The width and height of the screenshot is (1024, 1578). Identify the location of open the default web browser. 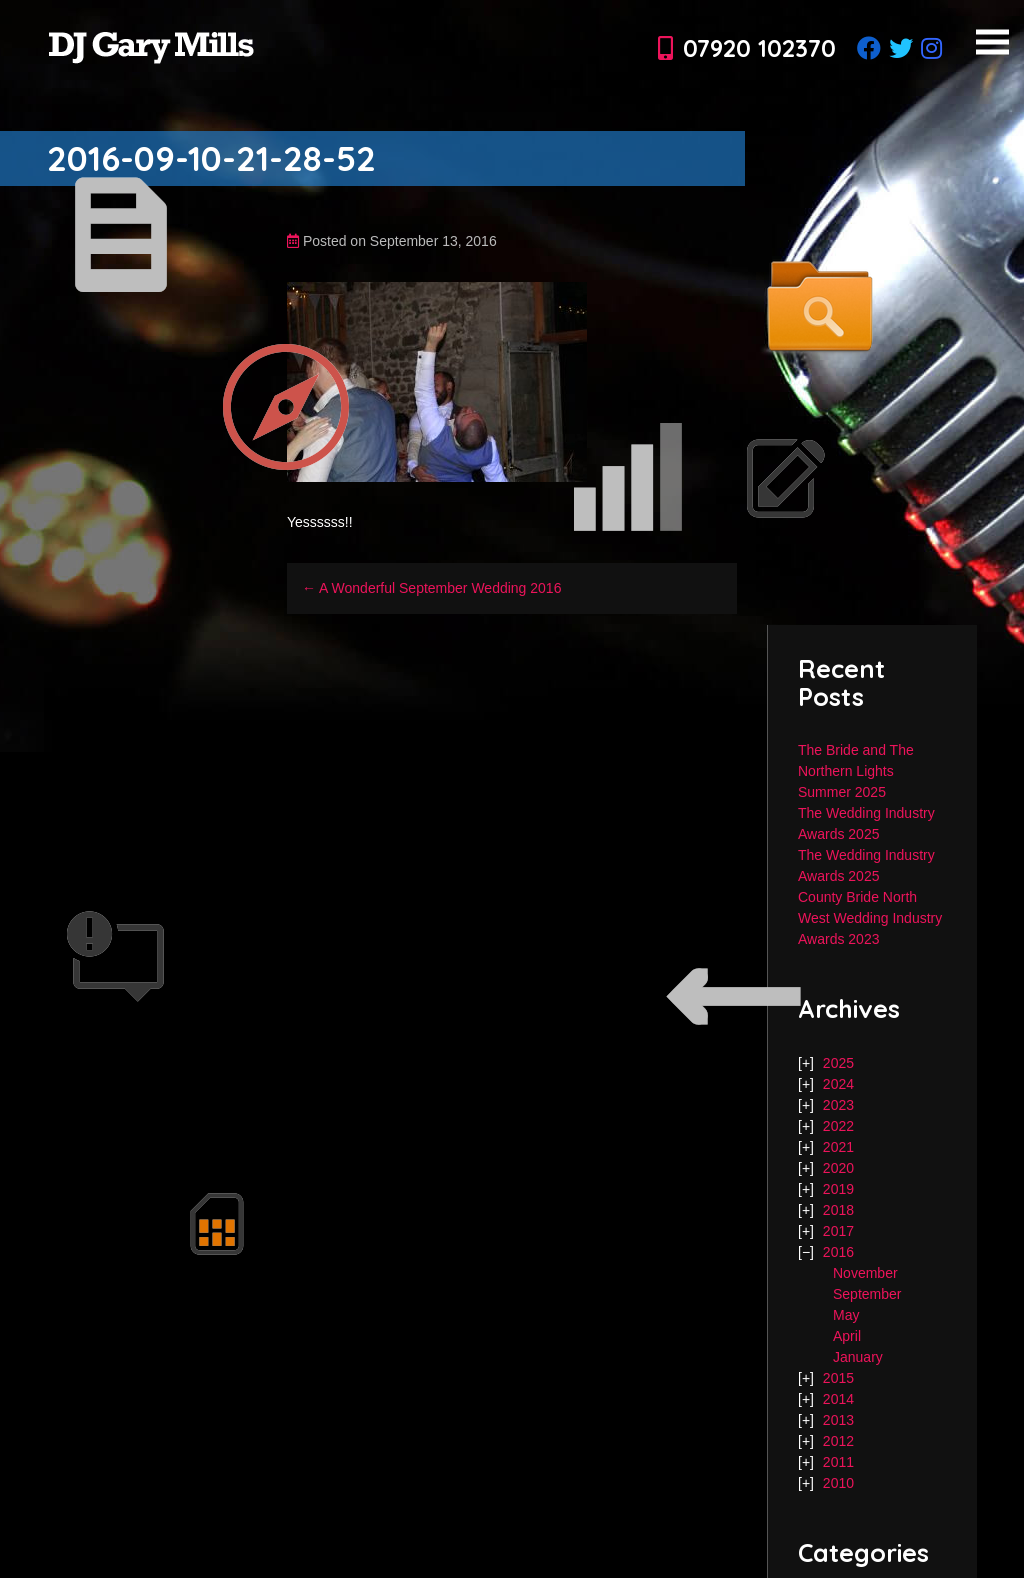
(286, 407).